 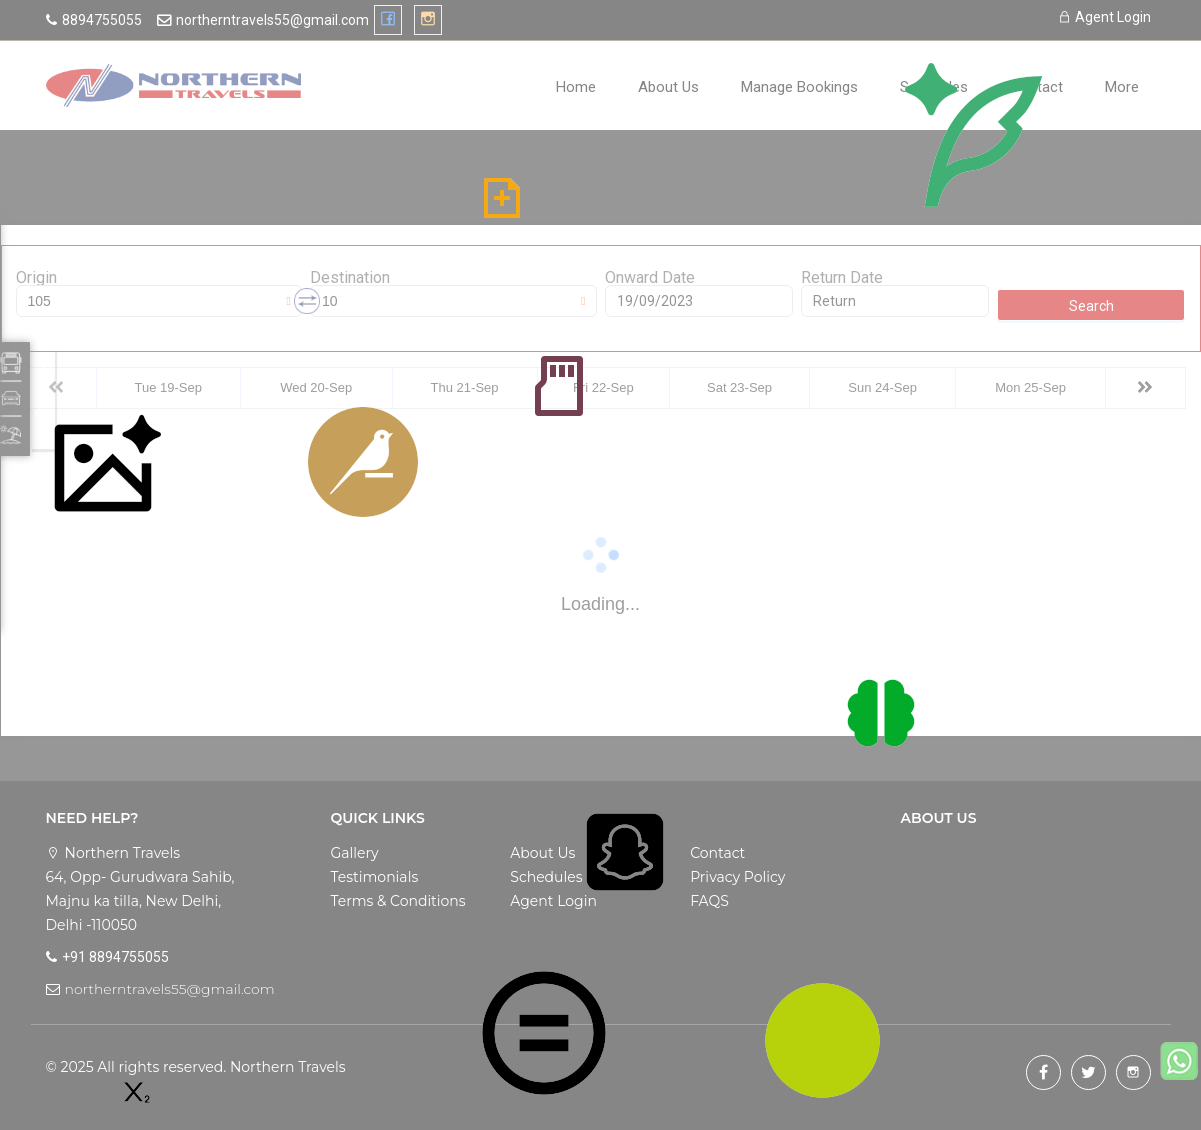 I want to click on open Dataiku application, so click(x=363, y=462).